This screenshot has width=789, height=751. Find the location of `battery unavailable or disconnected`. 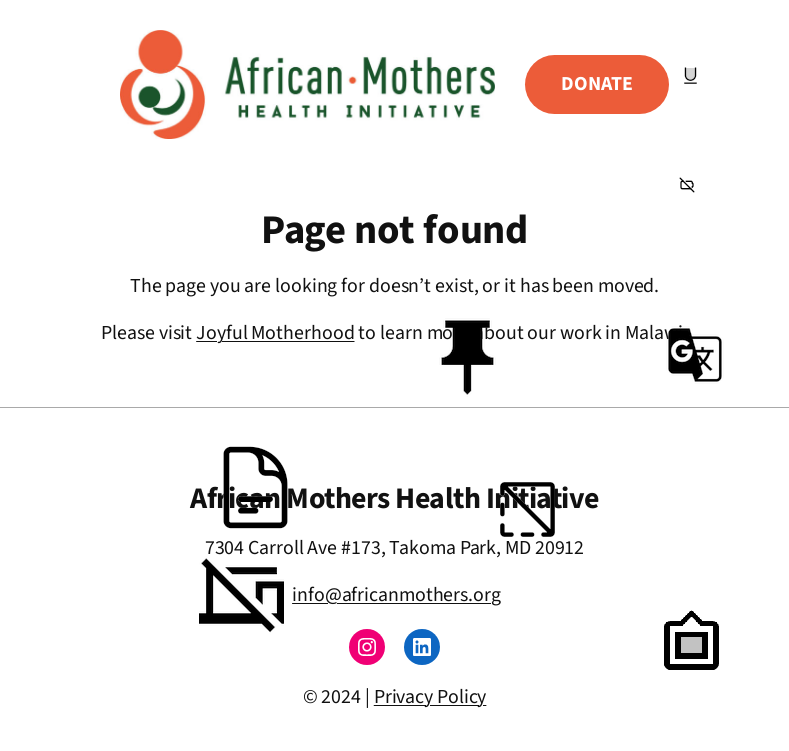

battery unavailable or disconnected is located at coordinates (687, 185).